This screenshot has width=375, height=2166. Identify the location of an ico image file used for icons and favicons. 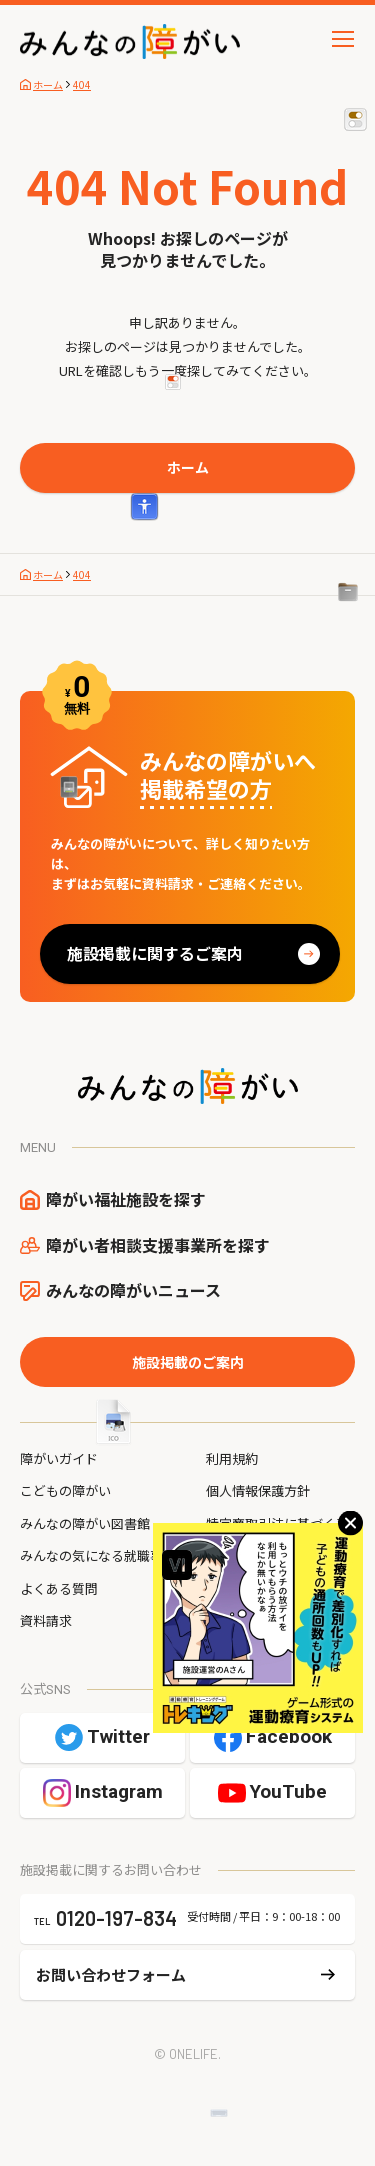
(113, 1422).